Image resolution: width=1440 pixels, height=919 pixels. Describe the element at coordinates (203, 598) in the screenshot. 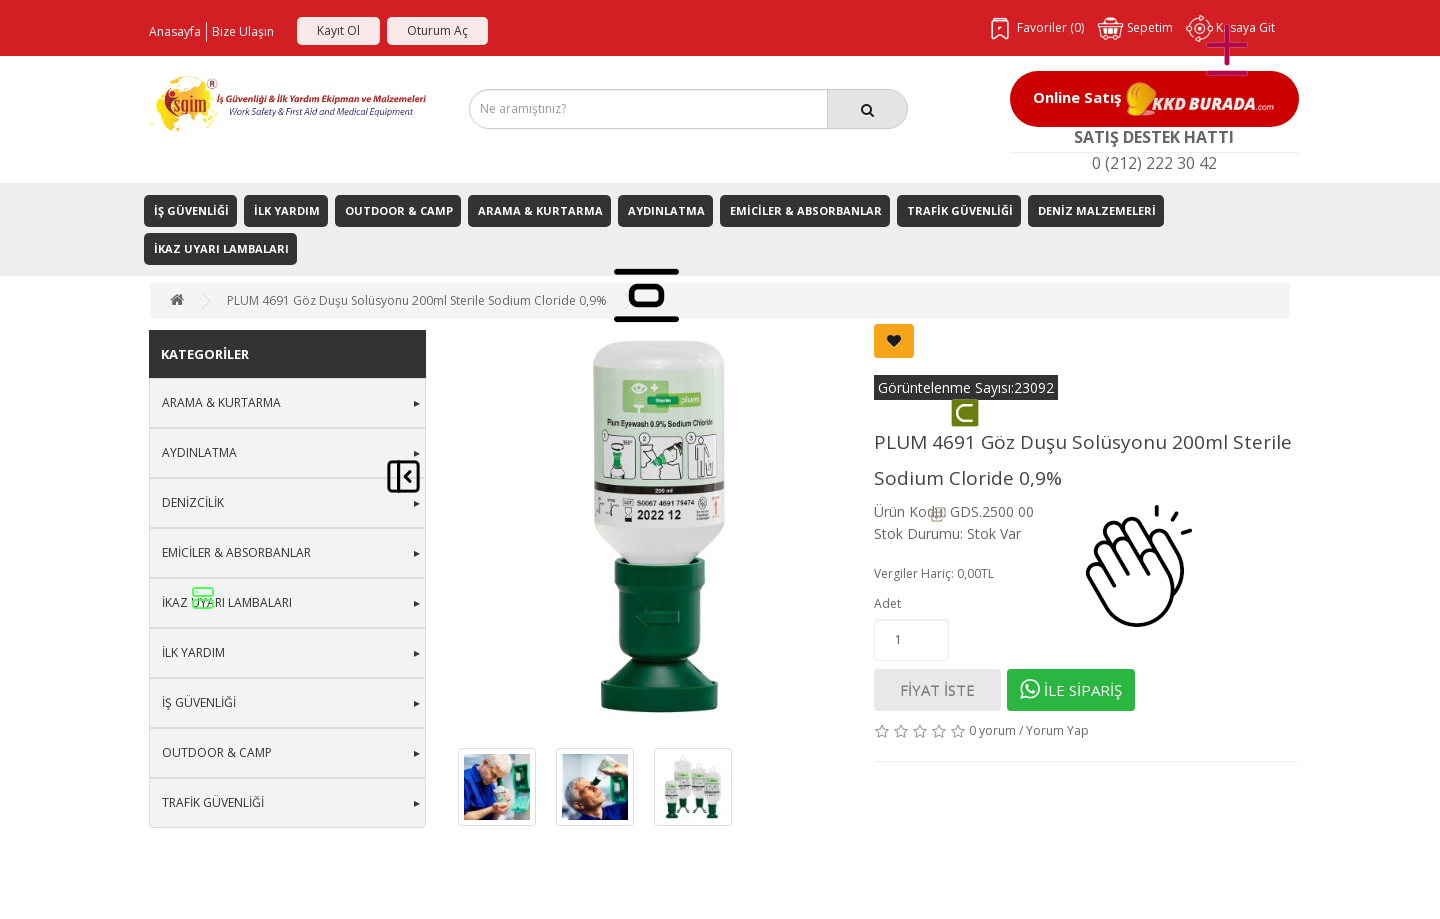

I see `access server settings or management` at that location.